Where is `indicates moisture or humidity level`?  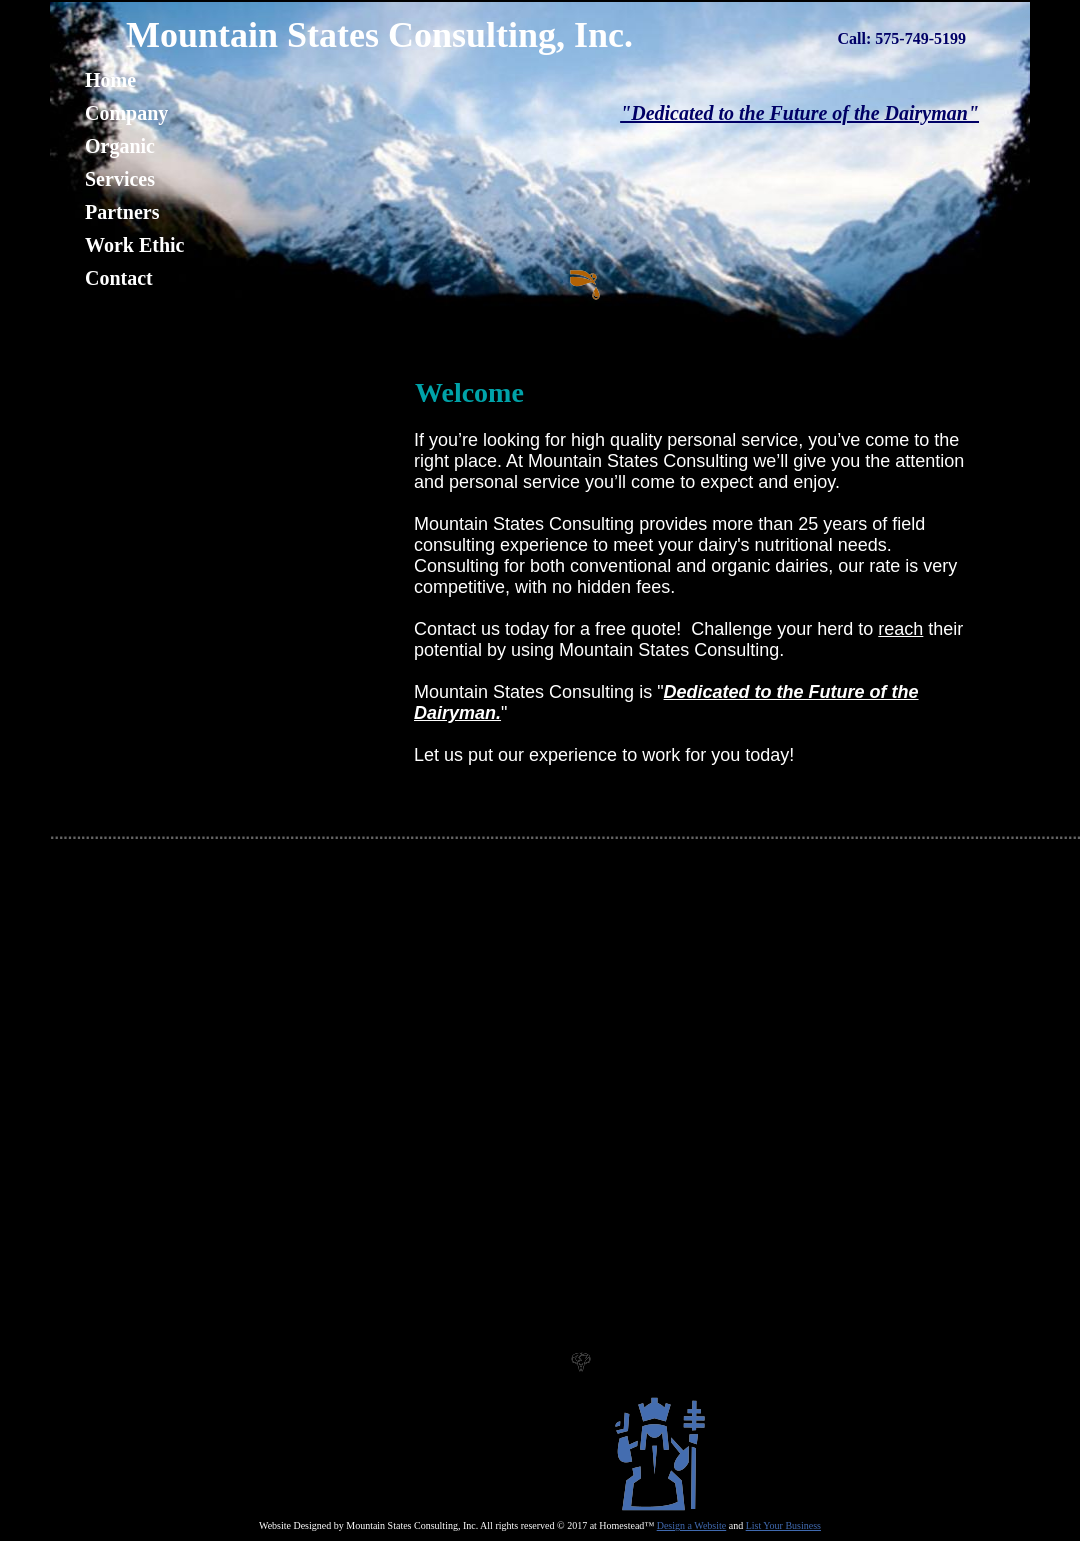 indicates moisture or humidity level is located at coordinates (585, 285).